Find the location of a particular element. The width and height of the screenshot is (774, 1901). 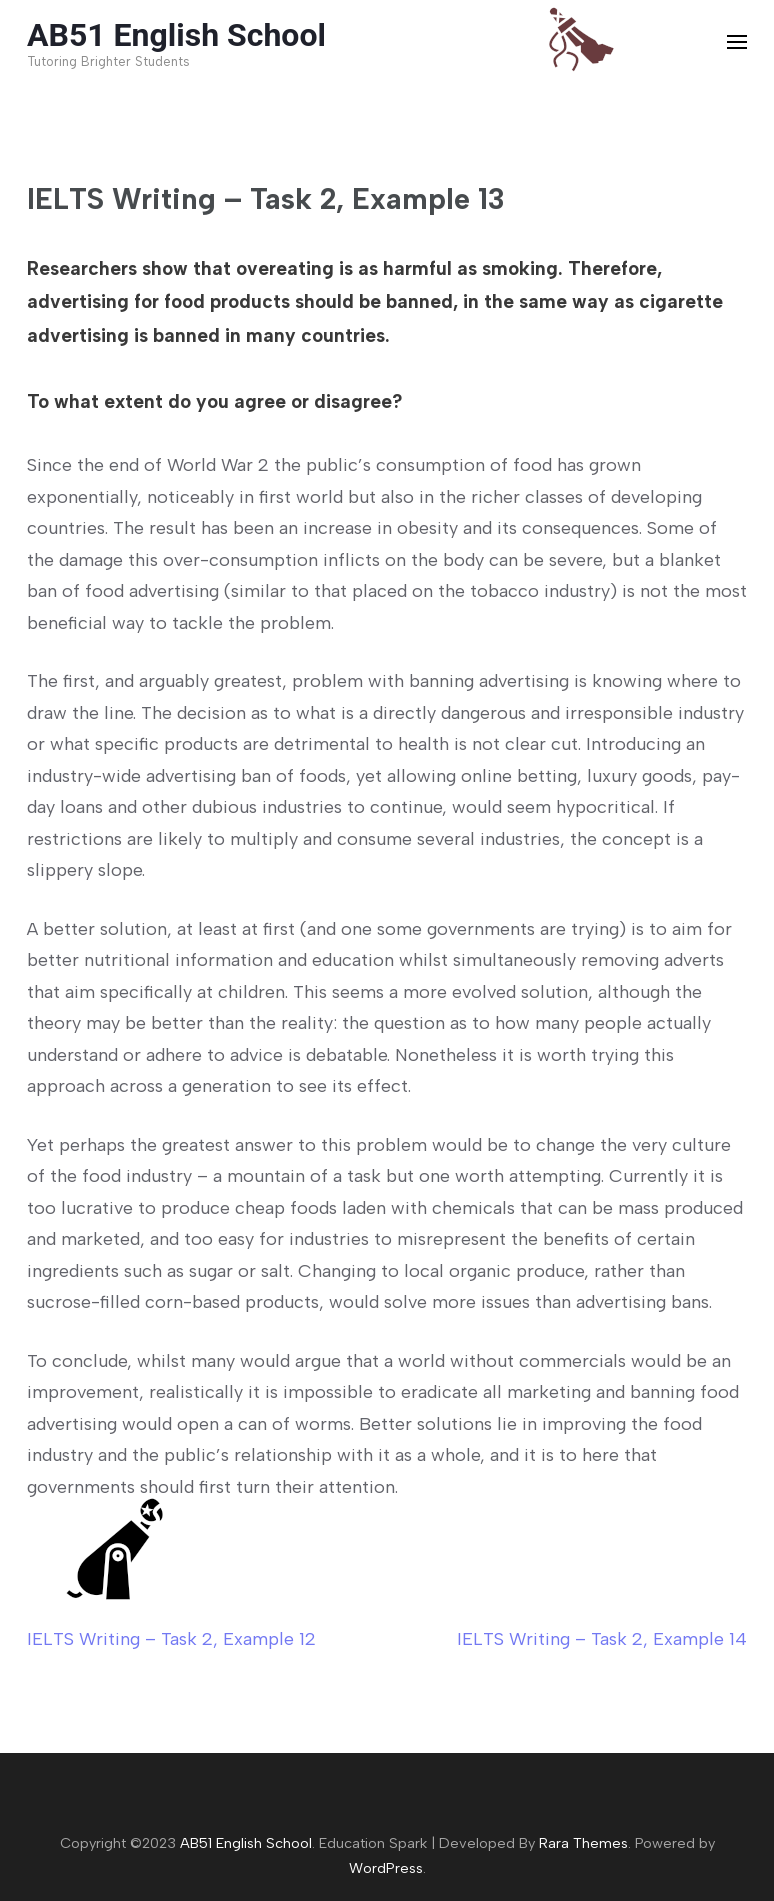

launch a stunt or action mini-game is located at coordinates (118, 1549).